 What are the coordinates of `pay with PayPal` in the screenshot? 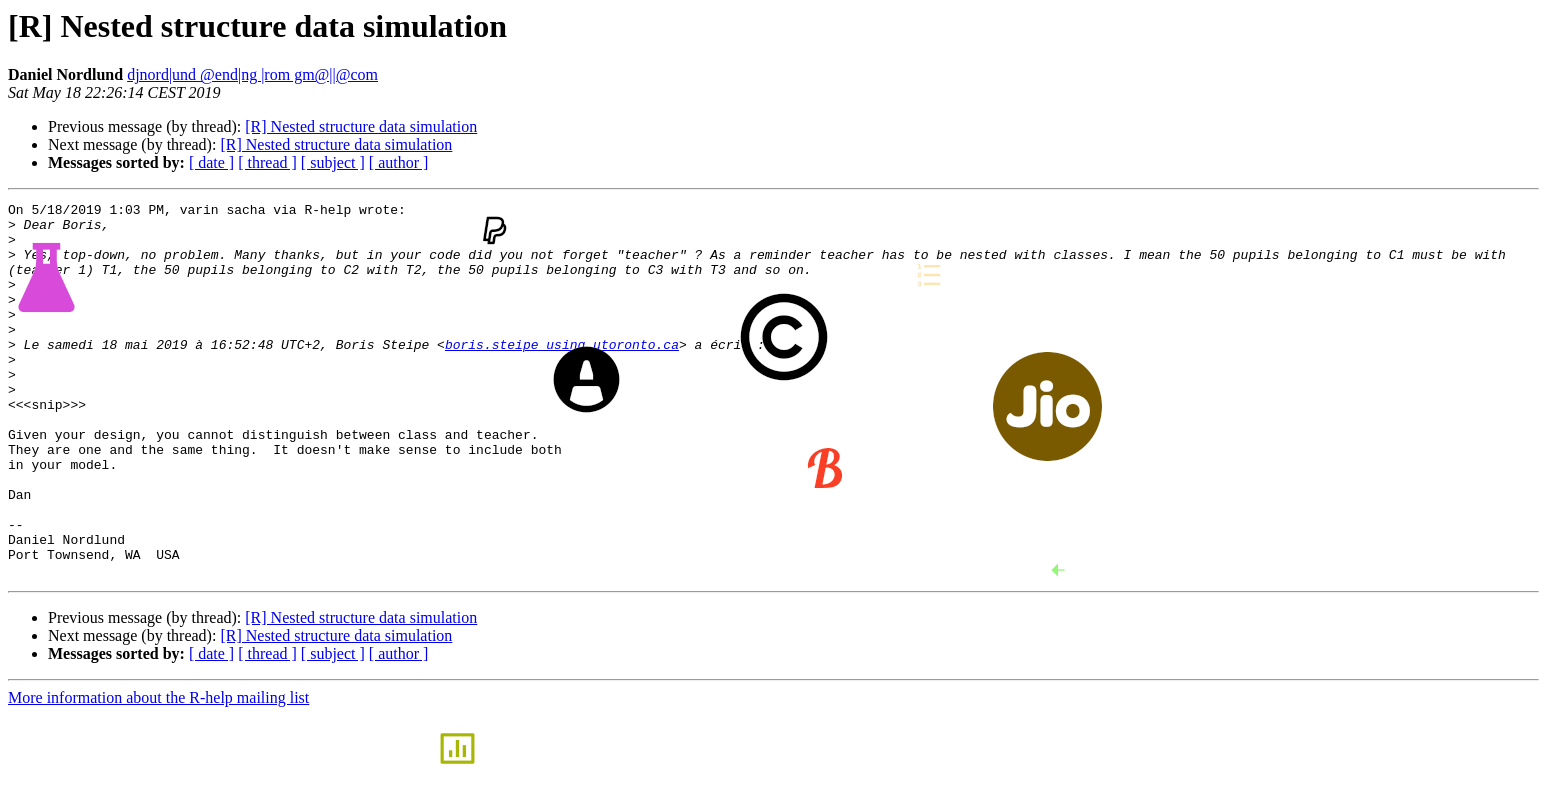 It's located at (495, 230).